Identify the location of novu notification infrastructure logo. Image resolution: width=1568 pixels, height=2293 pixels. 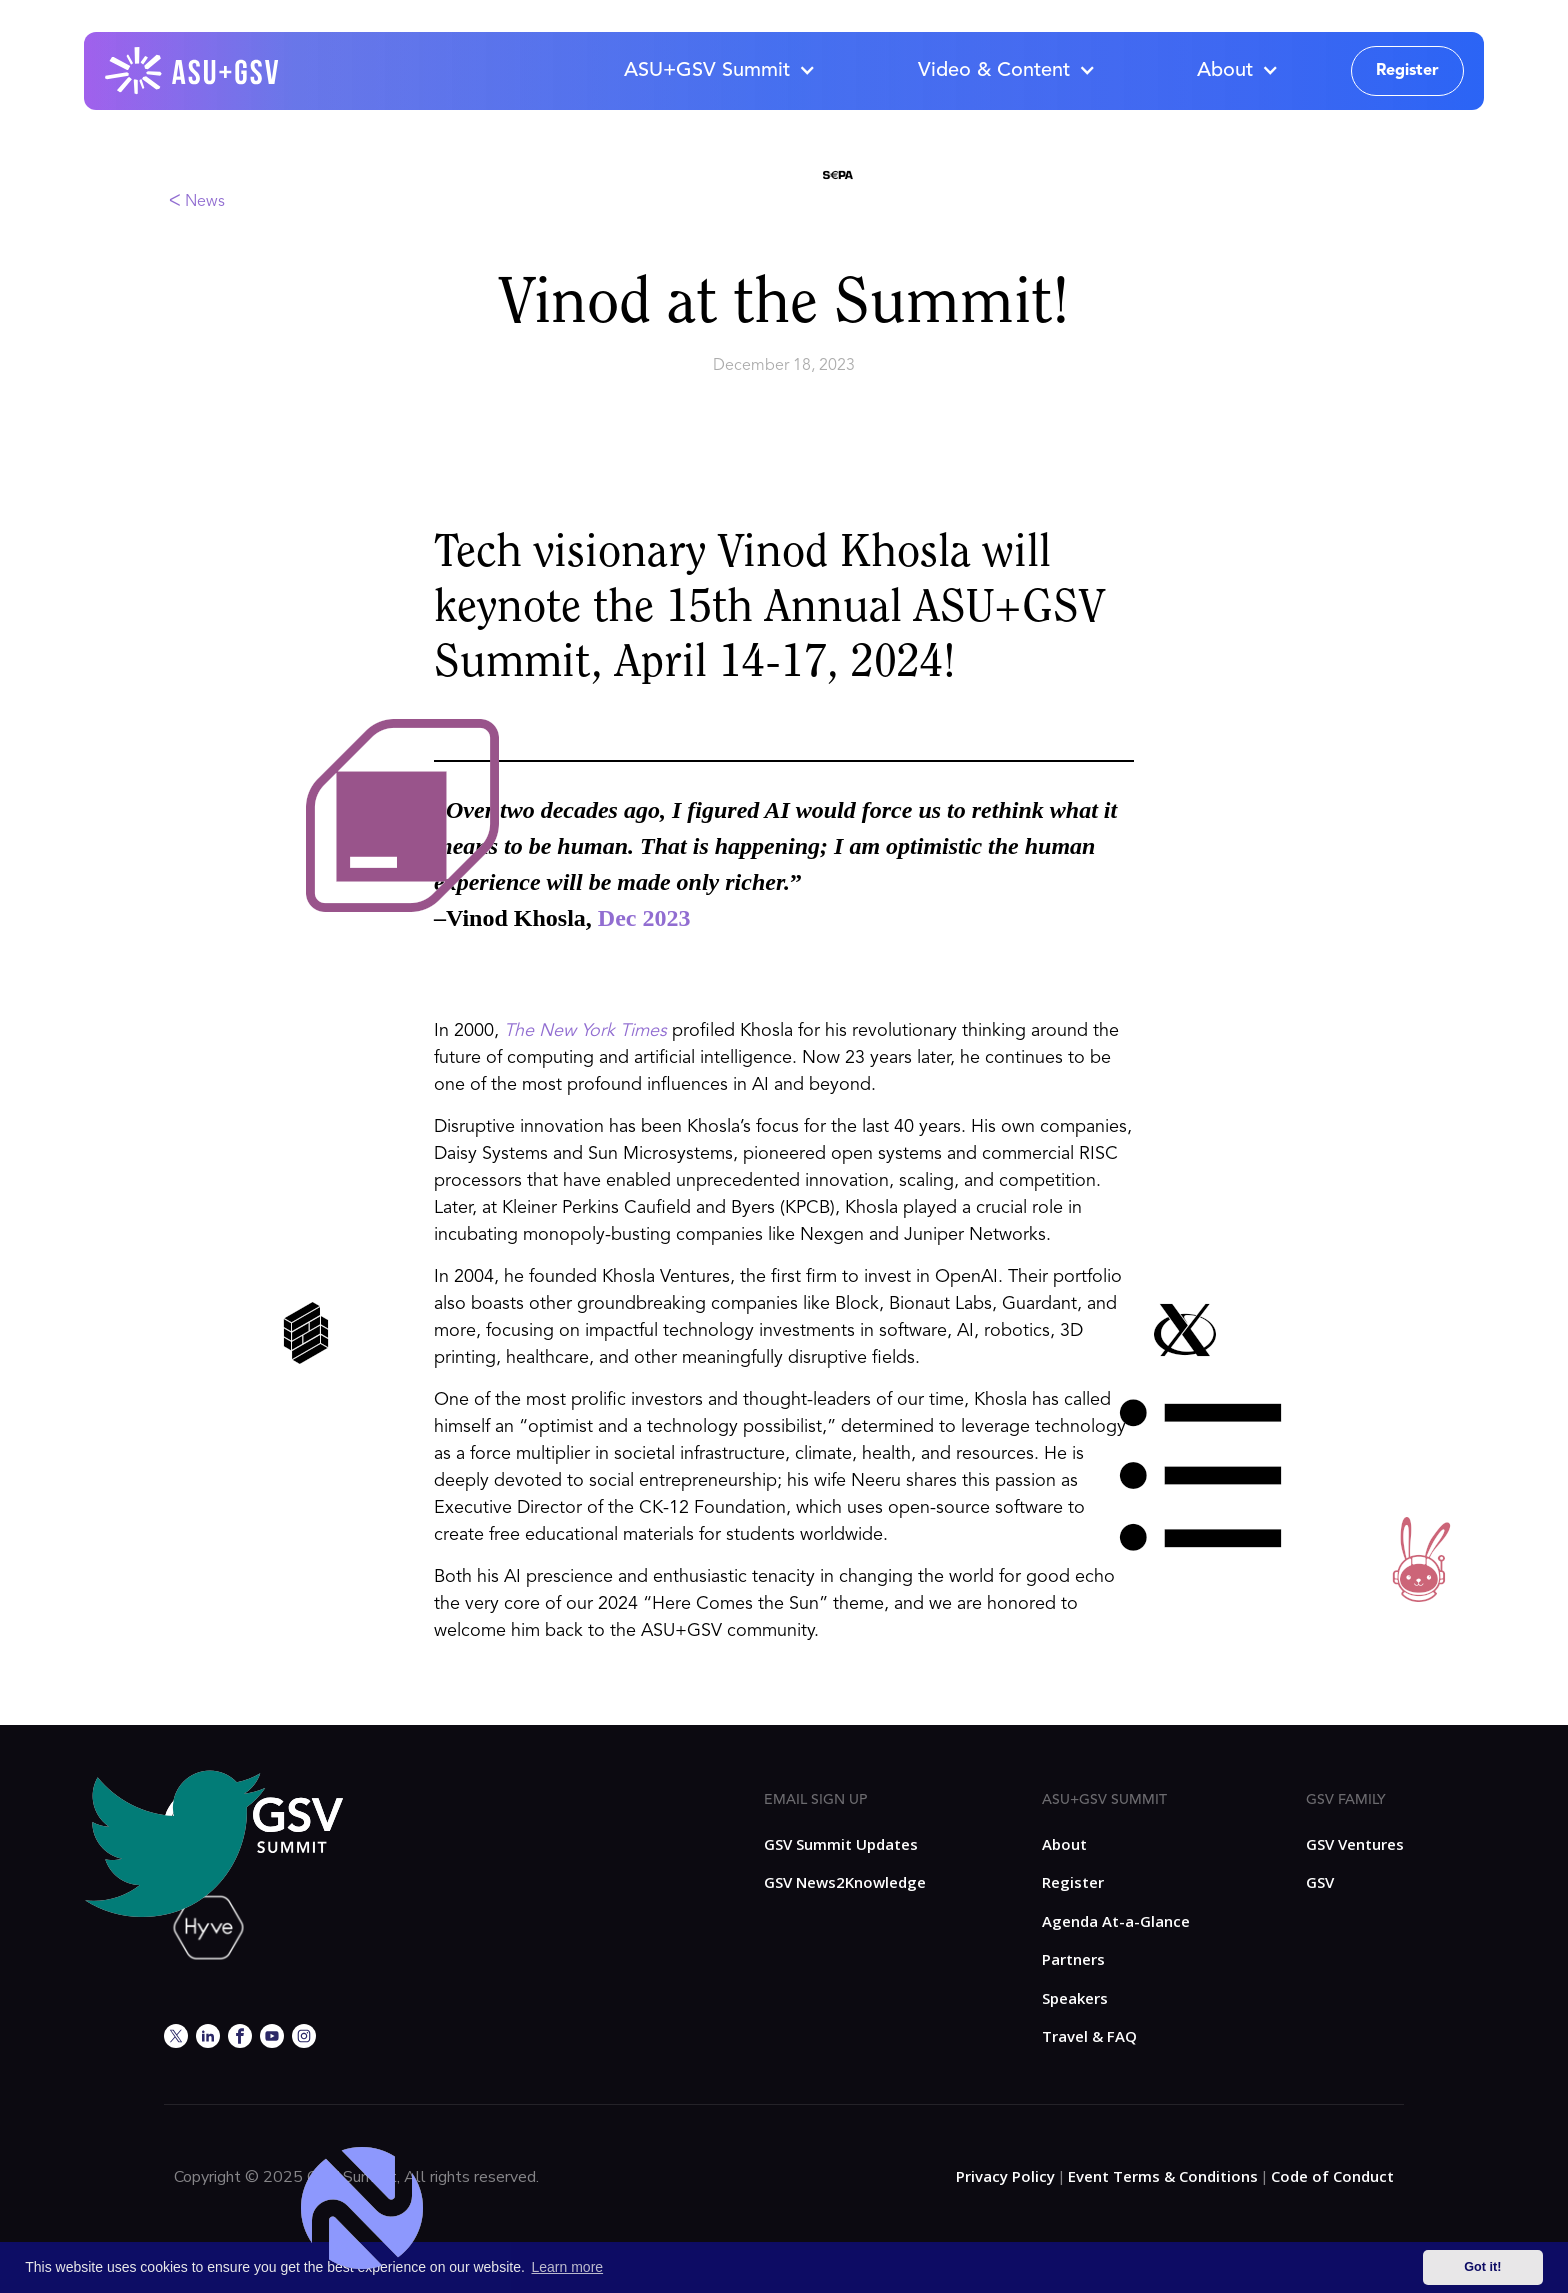
(362, 2208).